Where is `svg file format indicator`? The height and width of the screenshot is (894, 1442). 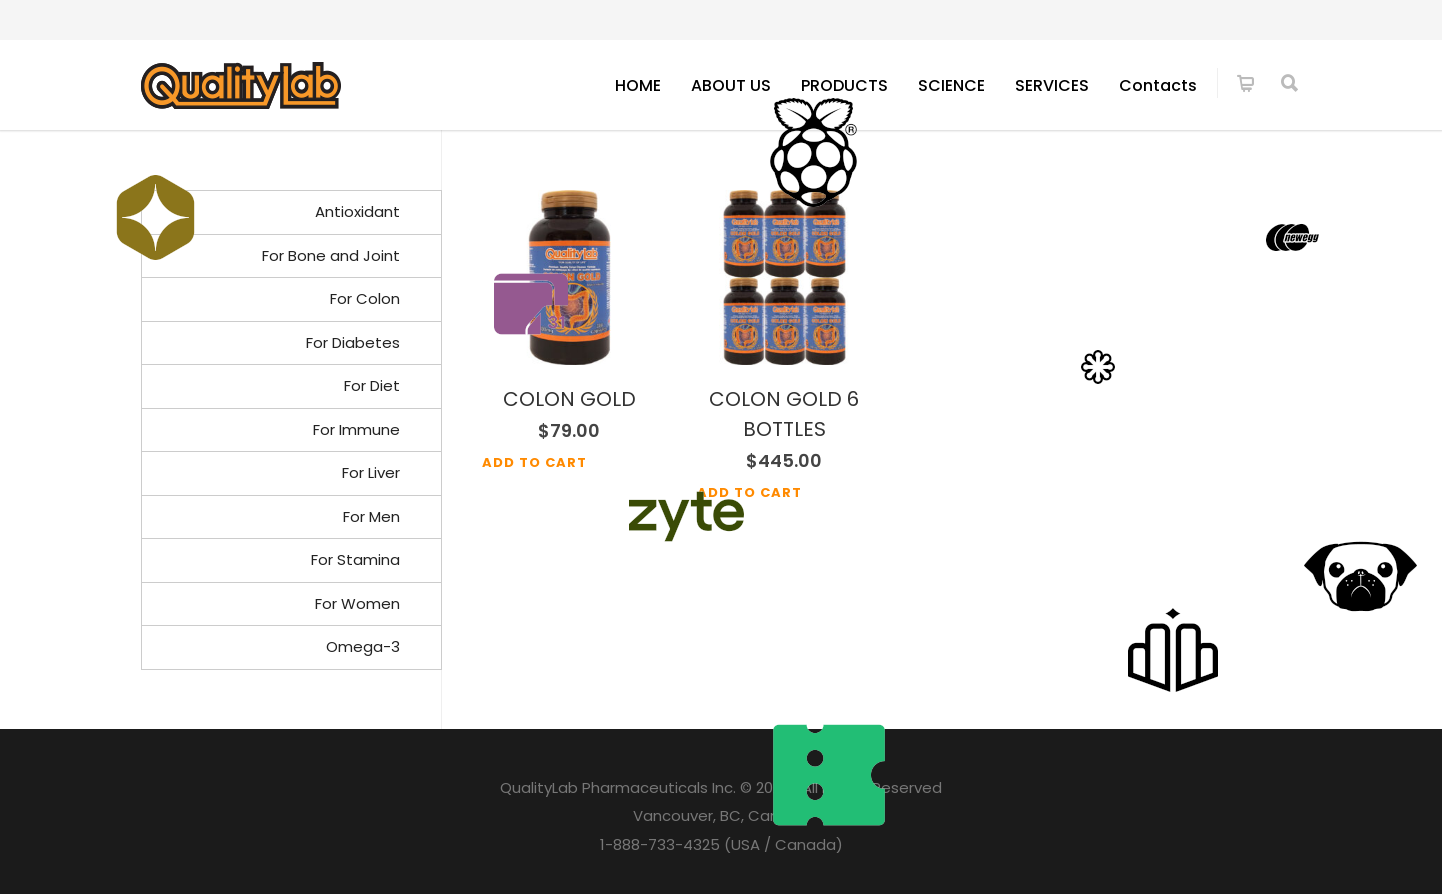
svg file format indicator is located at coordinates (1098, 367).